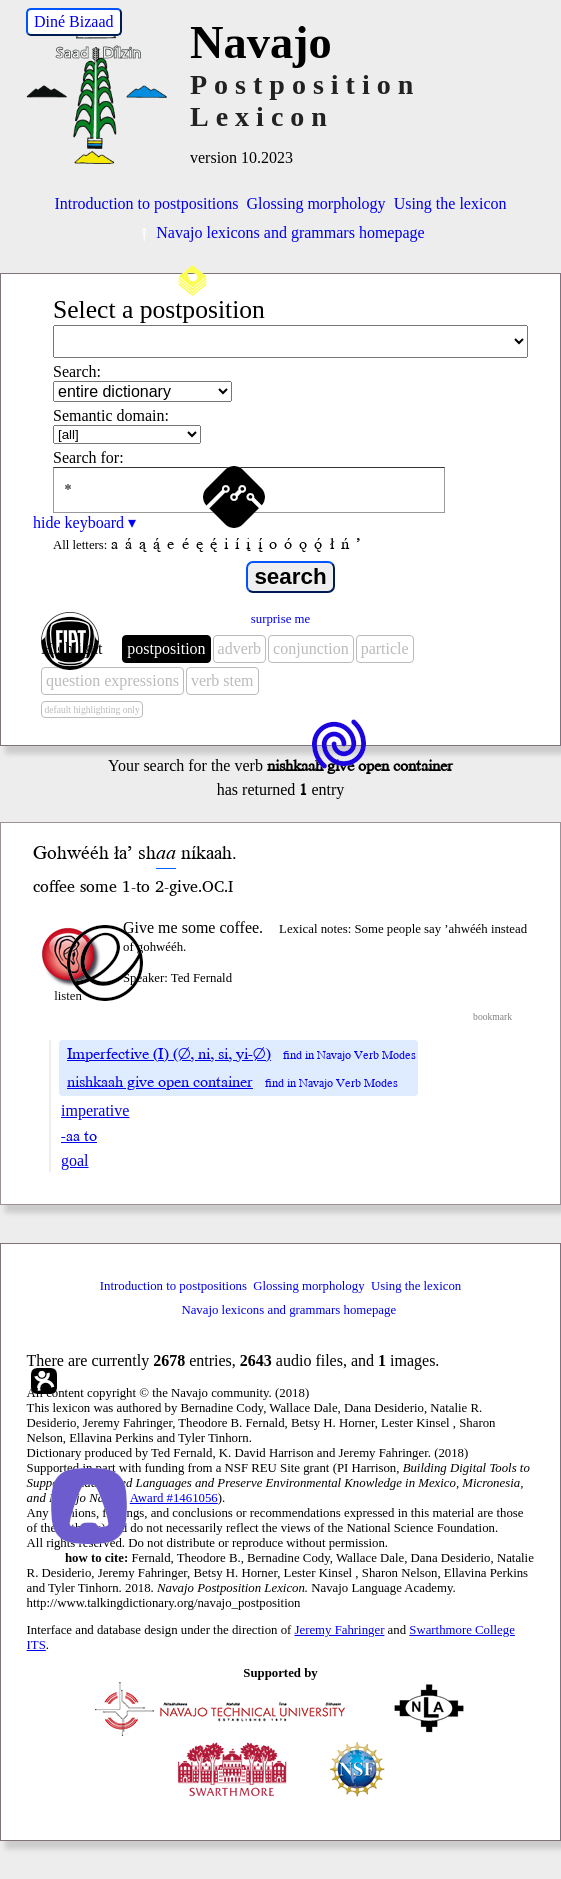 The height and width of the screenshot is (1879, 561). I want to click on elementary OS branding logo, so click(105, 963).